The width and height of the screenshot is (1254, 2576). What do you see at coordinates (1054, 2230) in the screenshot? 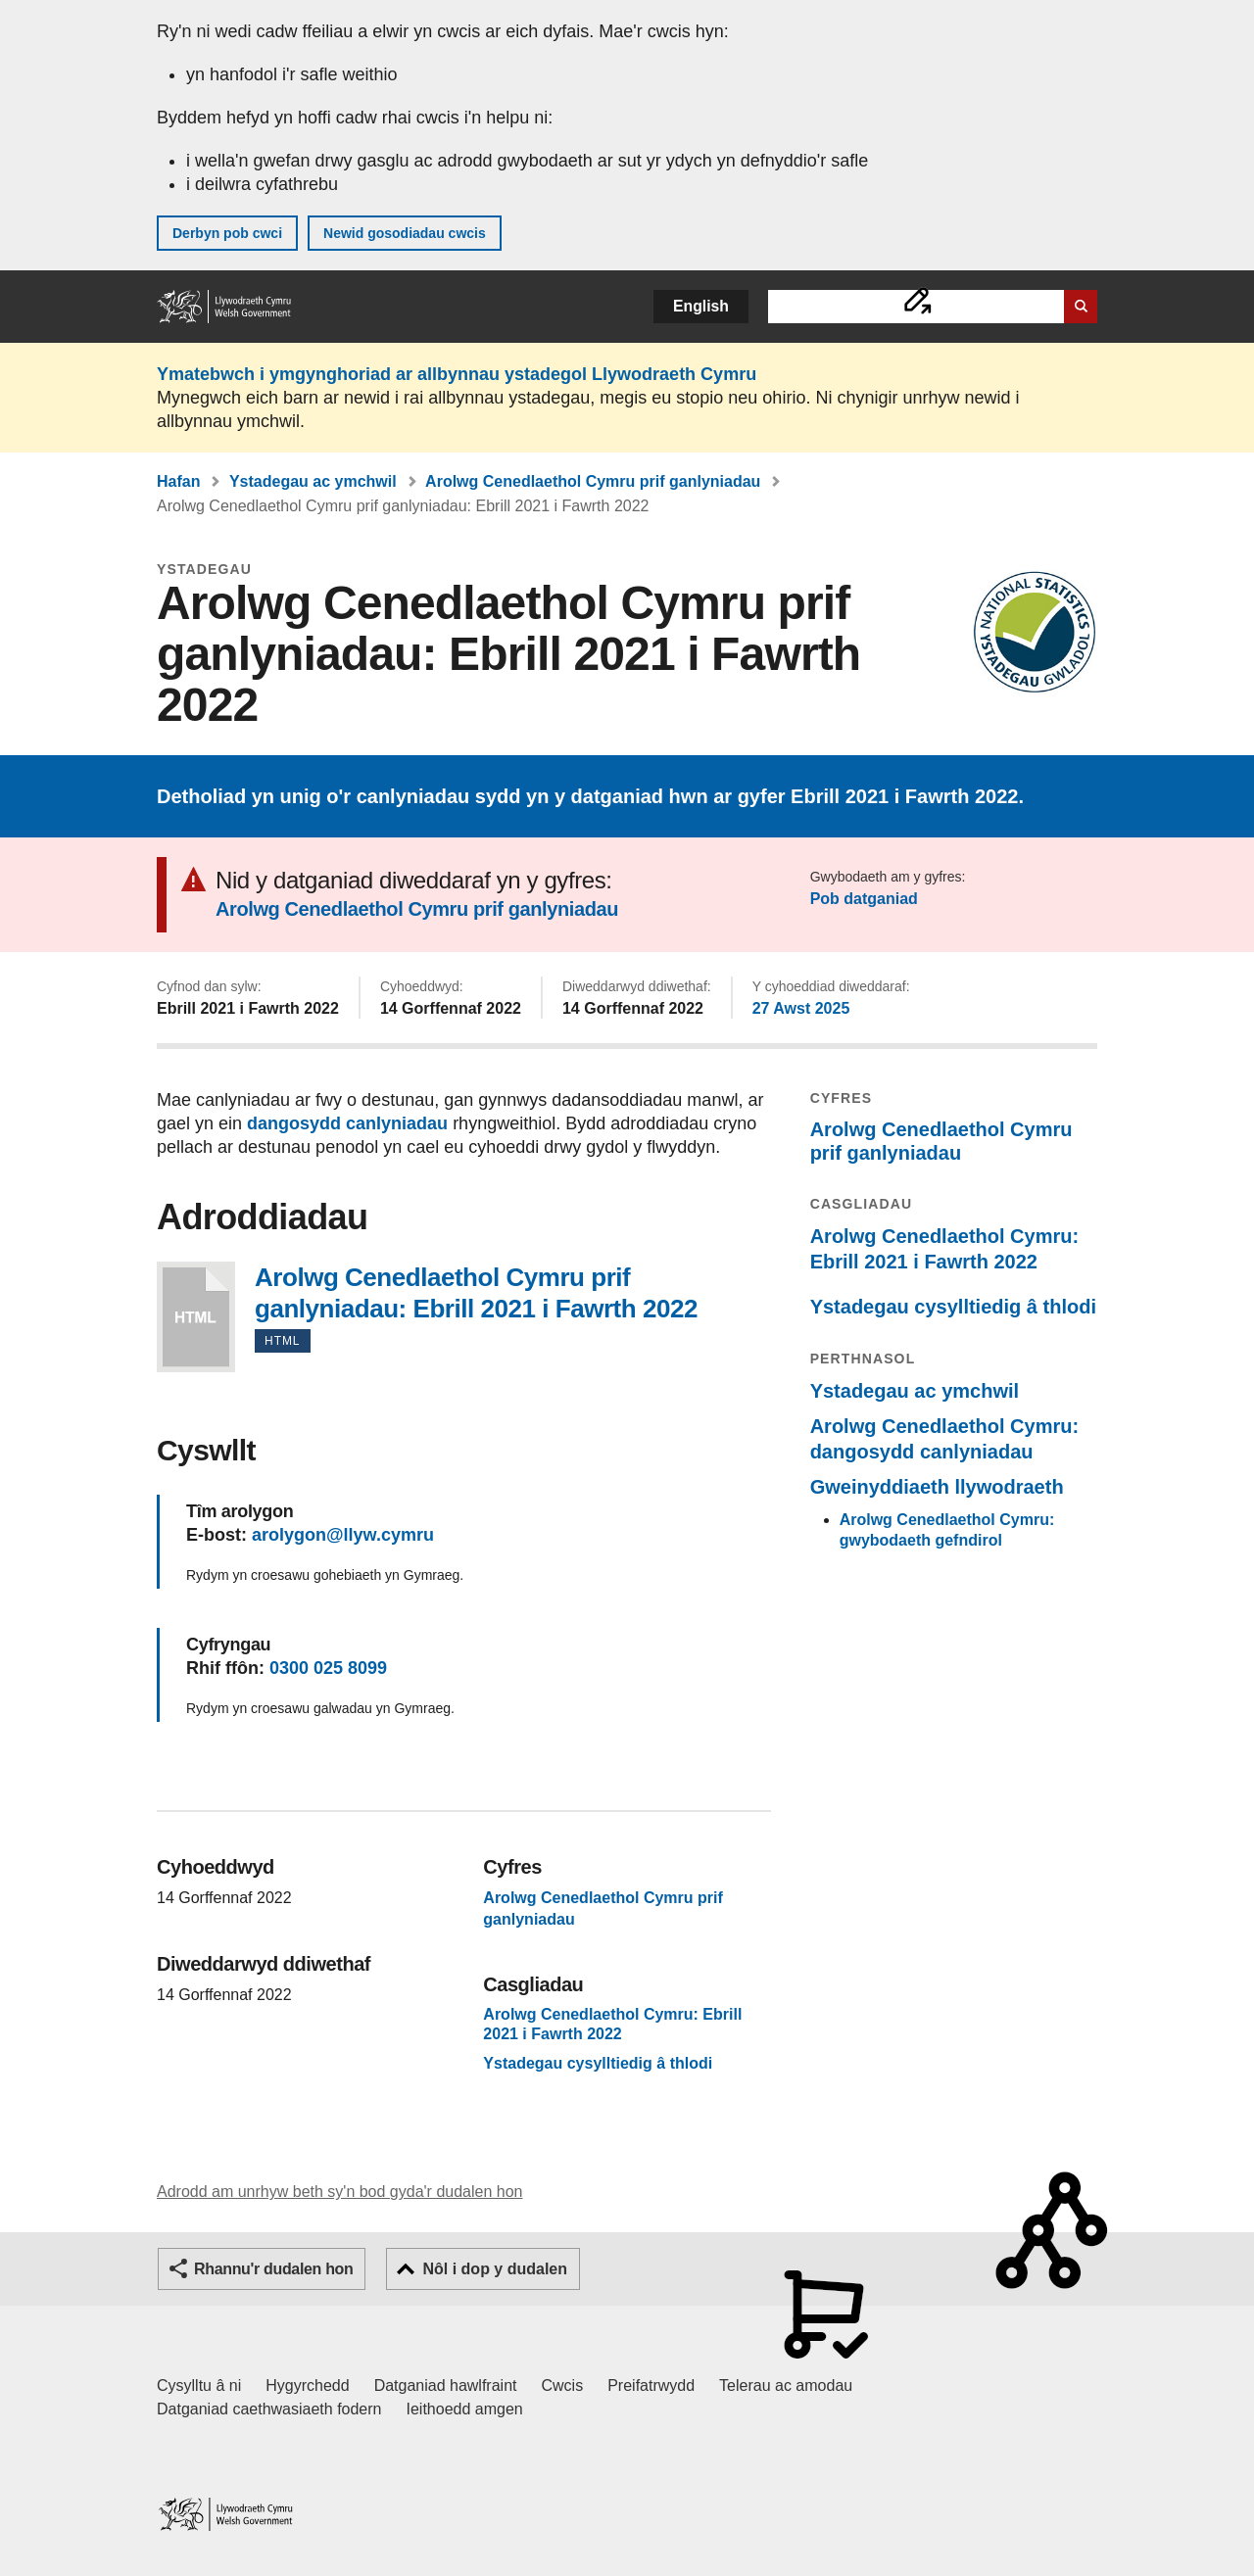
I see `view hierarchical data structure` at bounding box center [1054, 2230].